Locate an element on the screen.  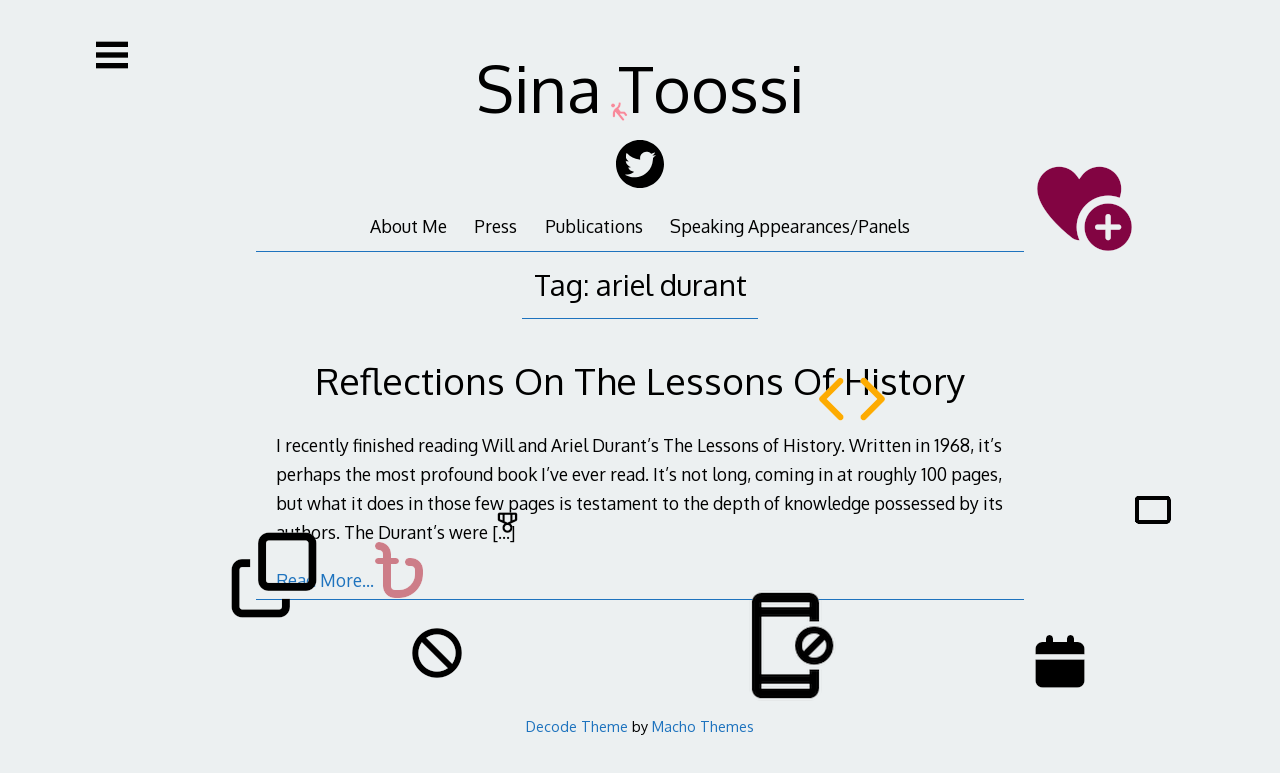
crop image to landscape orientation is located at coordinates (1153, 510).